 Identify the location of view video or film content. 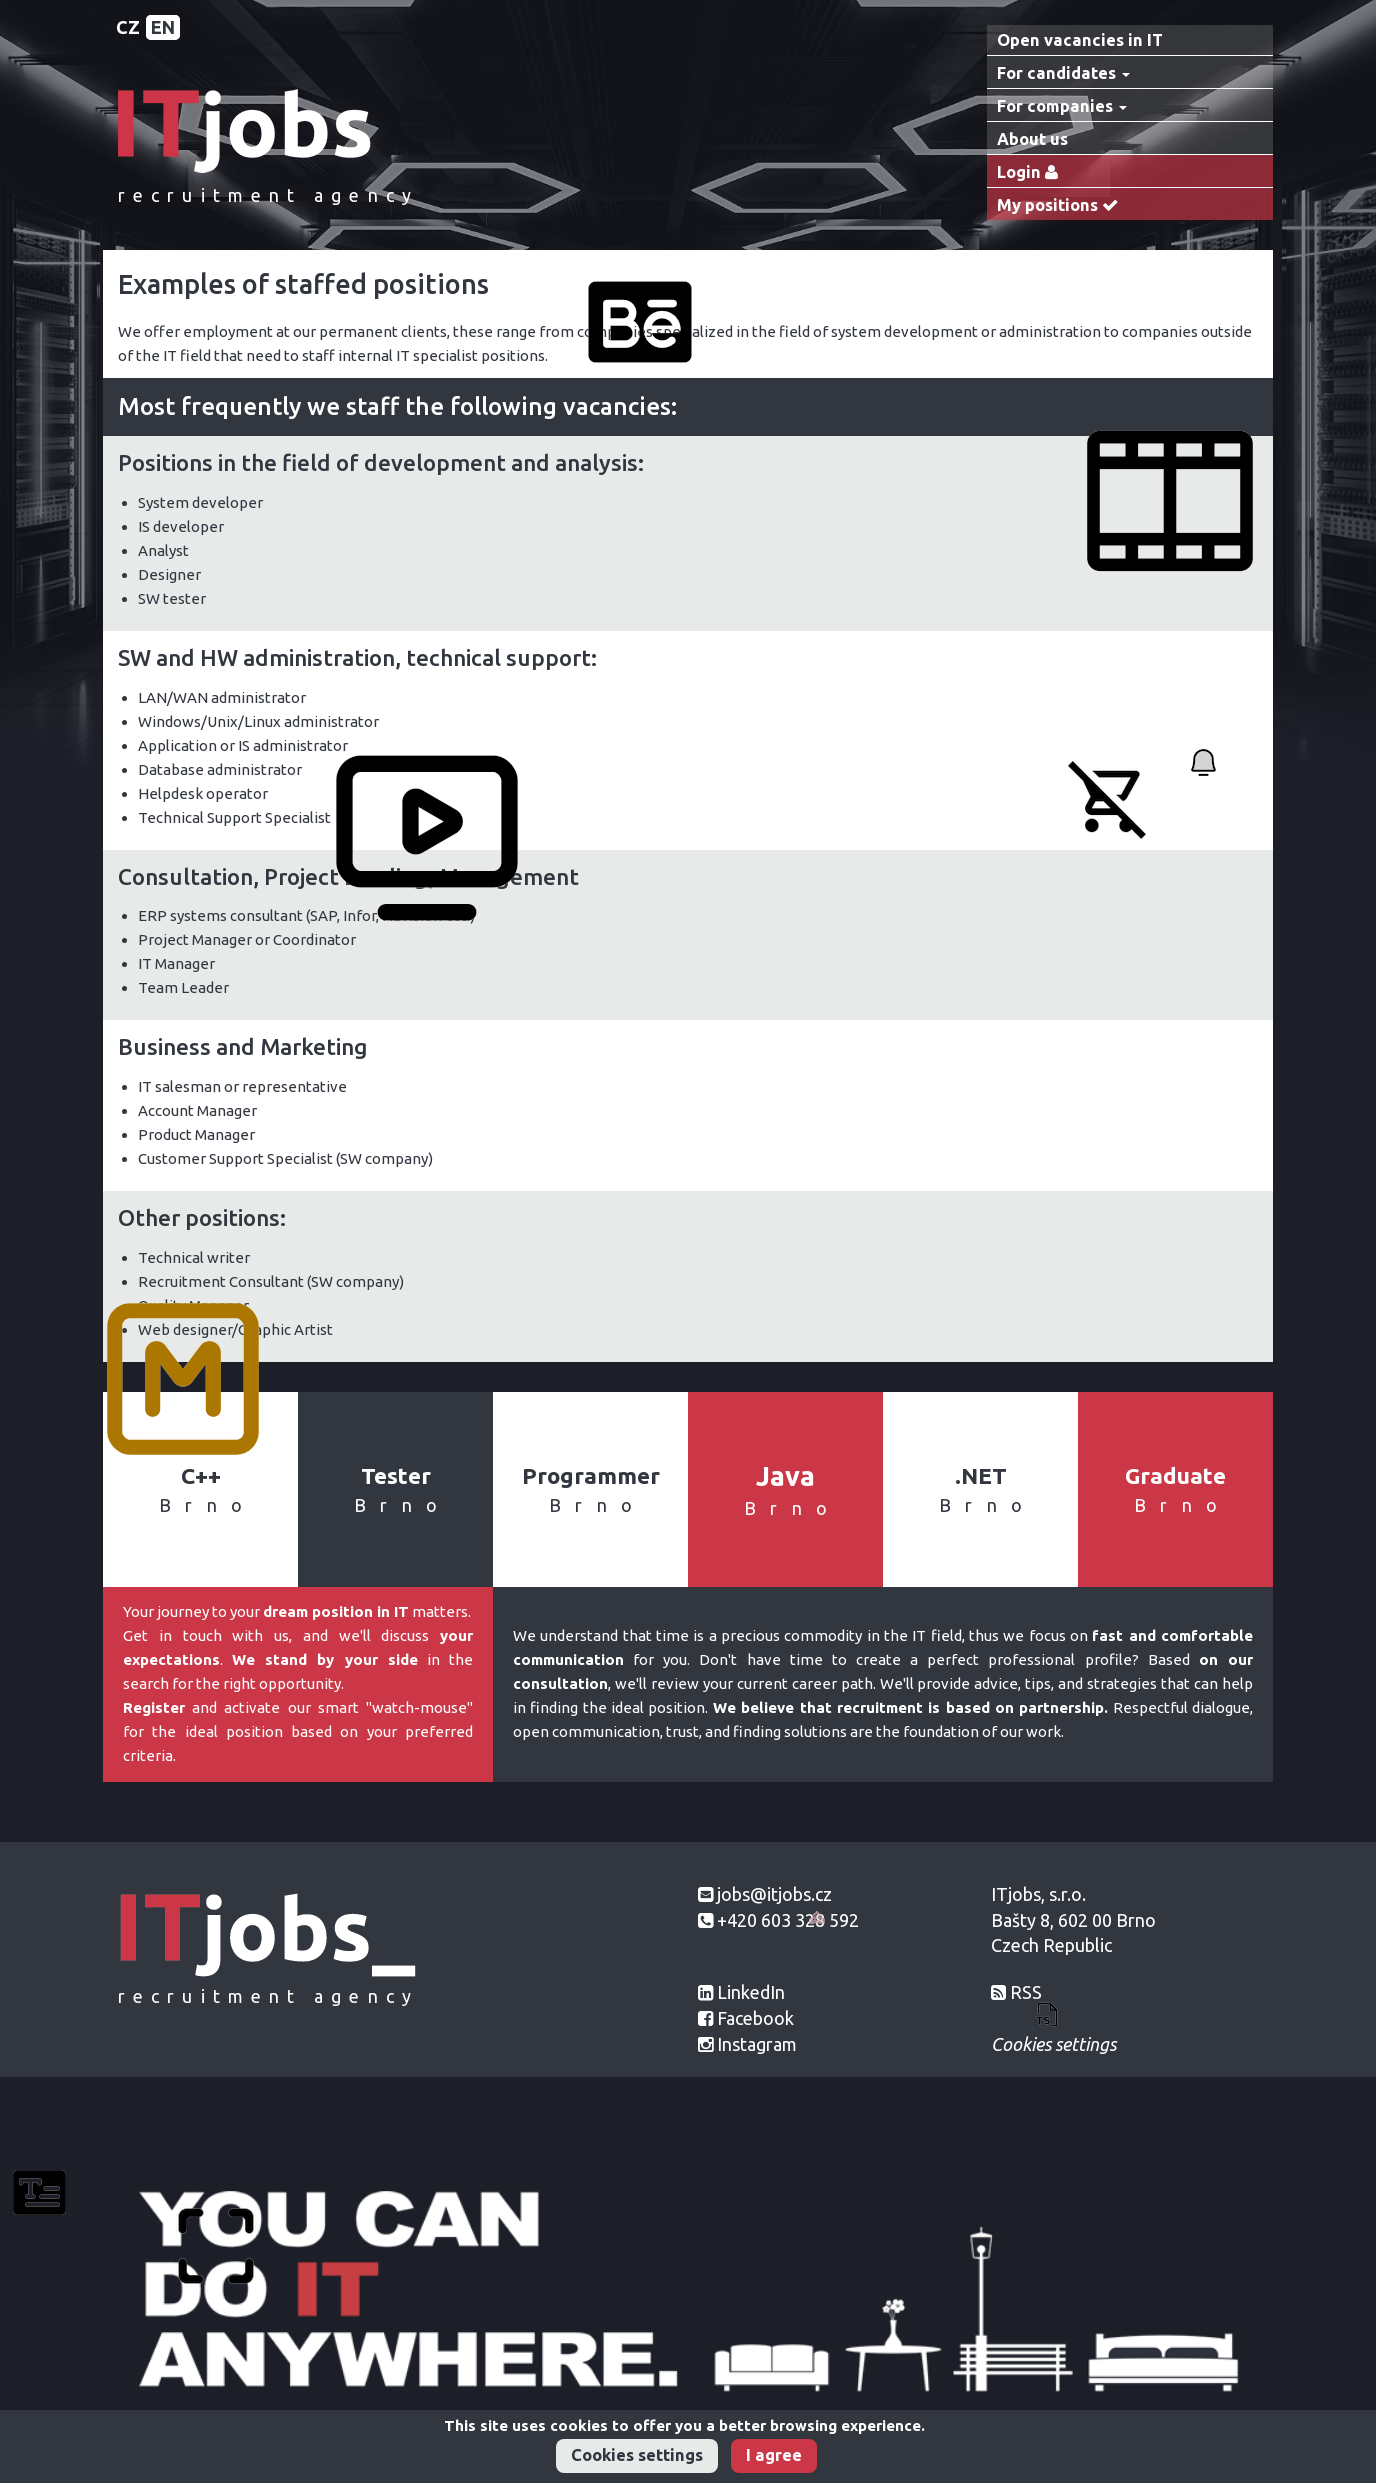
(1170, 501).